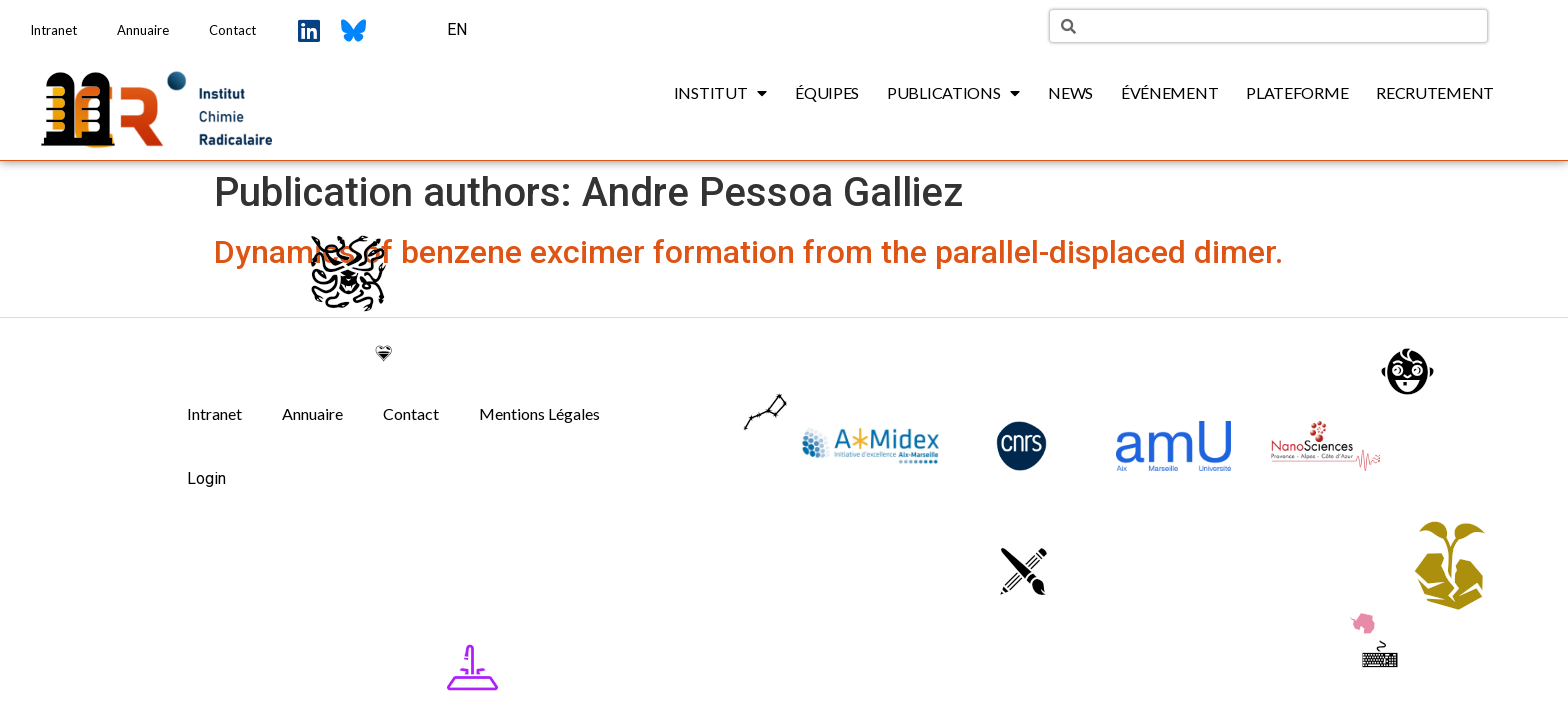 The image size is (1568, 720). What do you see at coordinates (78, 109) in the screenshot?
I see `represents a data center or server infrastructure` at bounding box center [78, 109].